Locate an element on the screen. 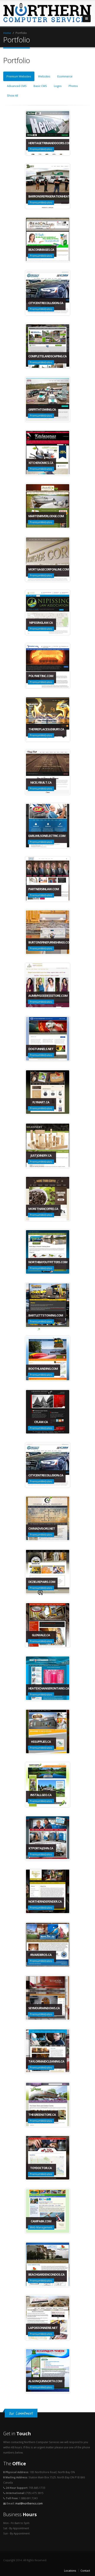 This screenshot has width=95, height=2576. open link in new tab or window is located at coordinates (39, 1329).